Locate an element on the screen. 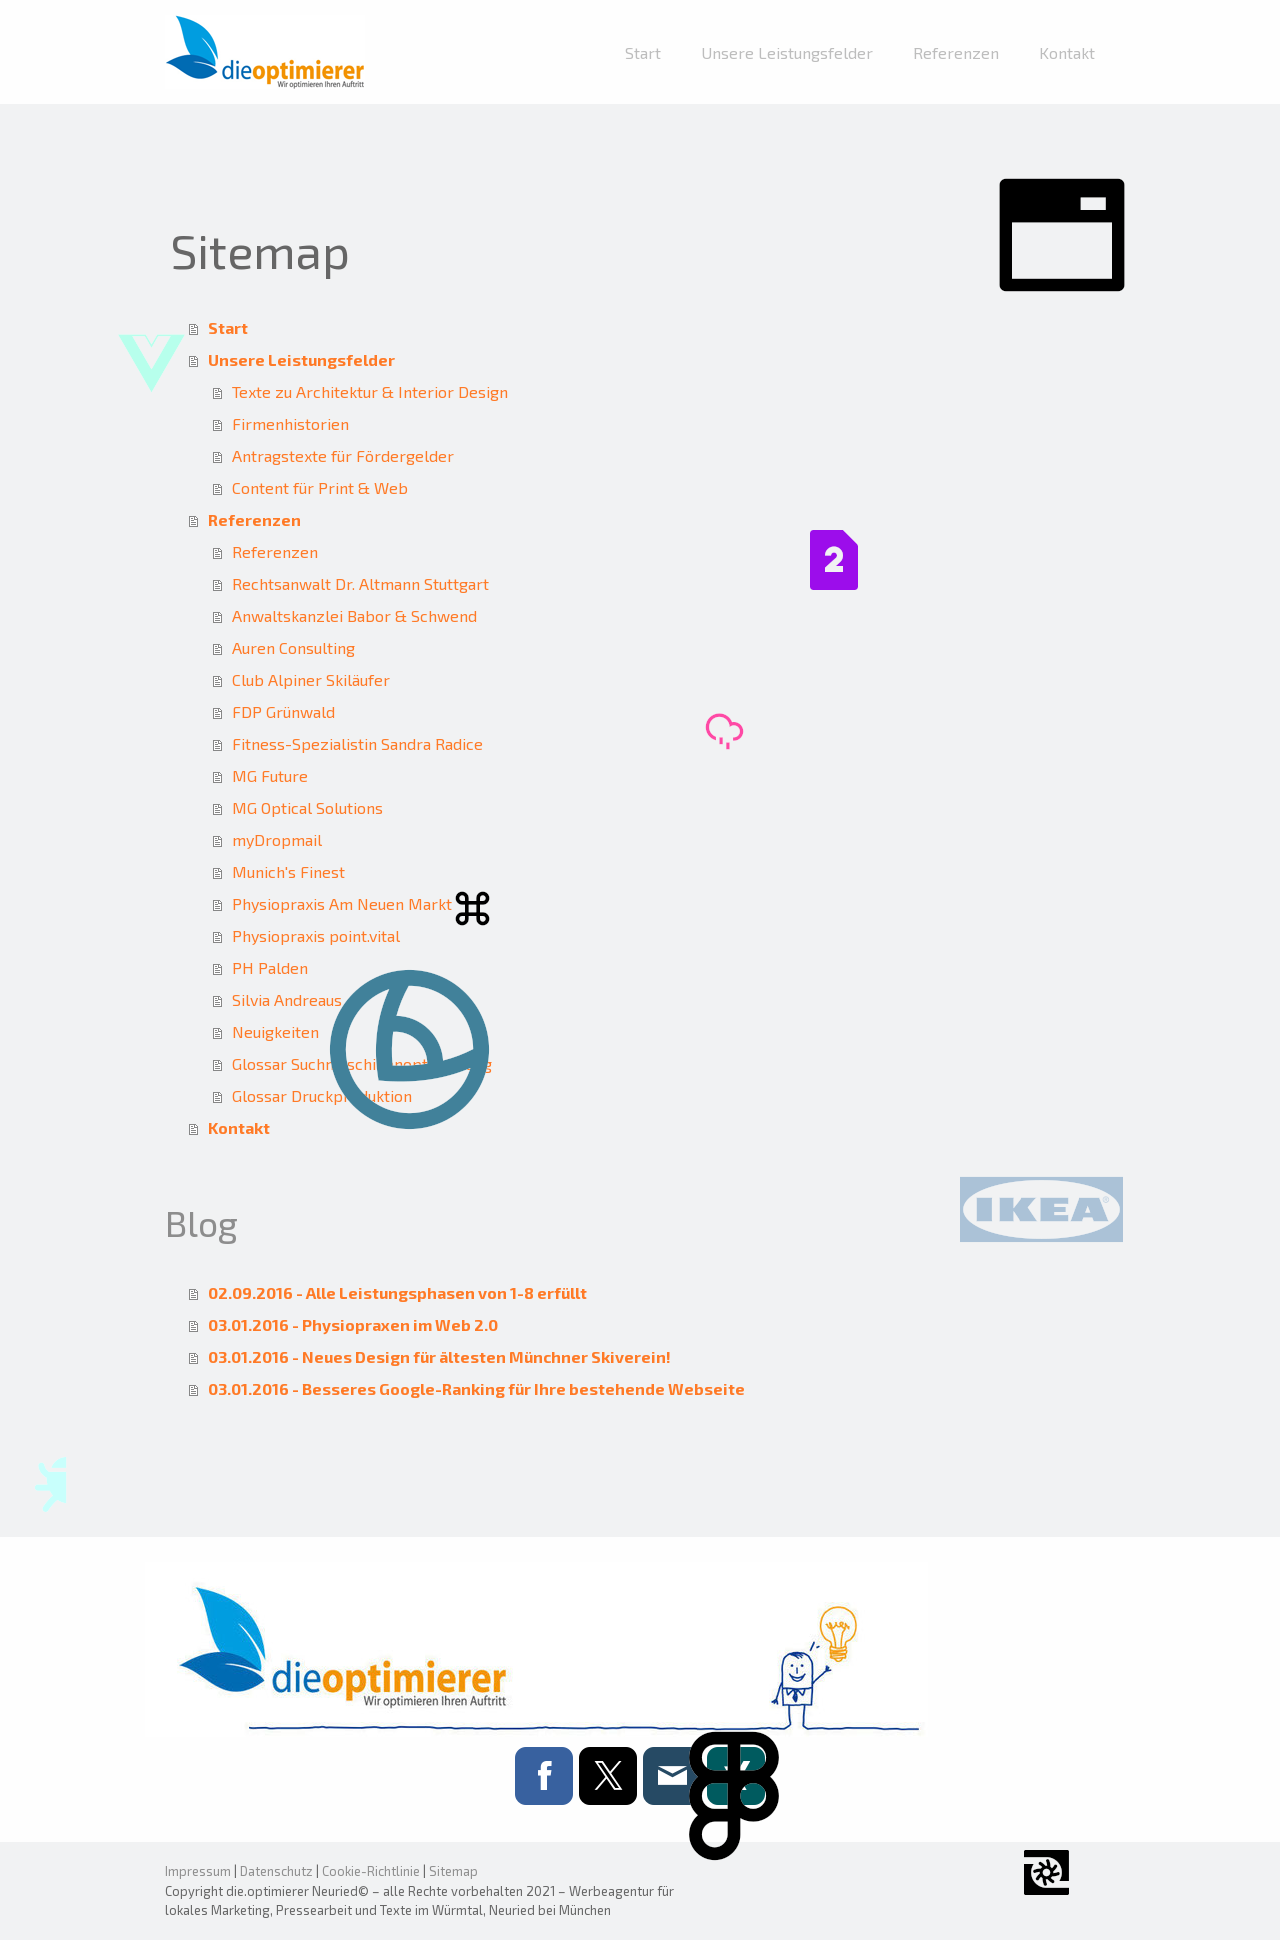 The width and height of the screenshot is (1280, 1940). open a new browser window is located at coordinates (1062, 235).